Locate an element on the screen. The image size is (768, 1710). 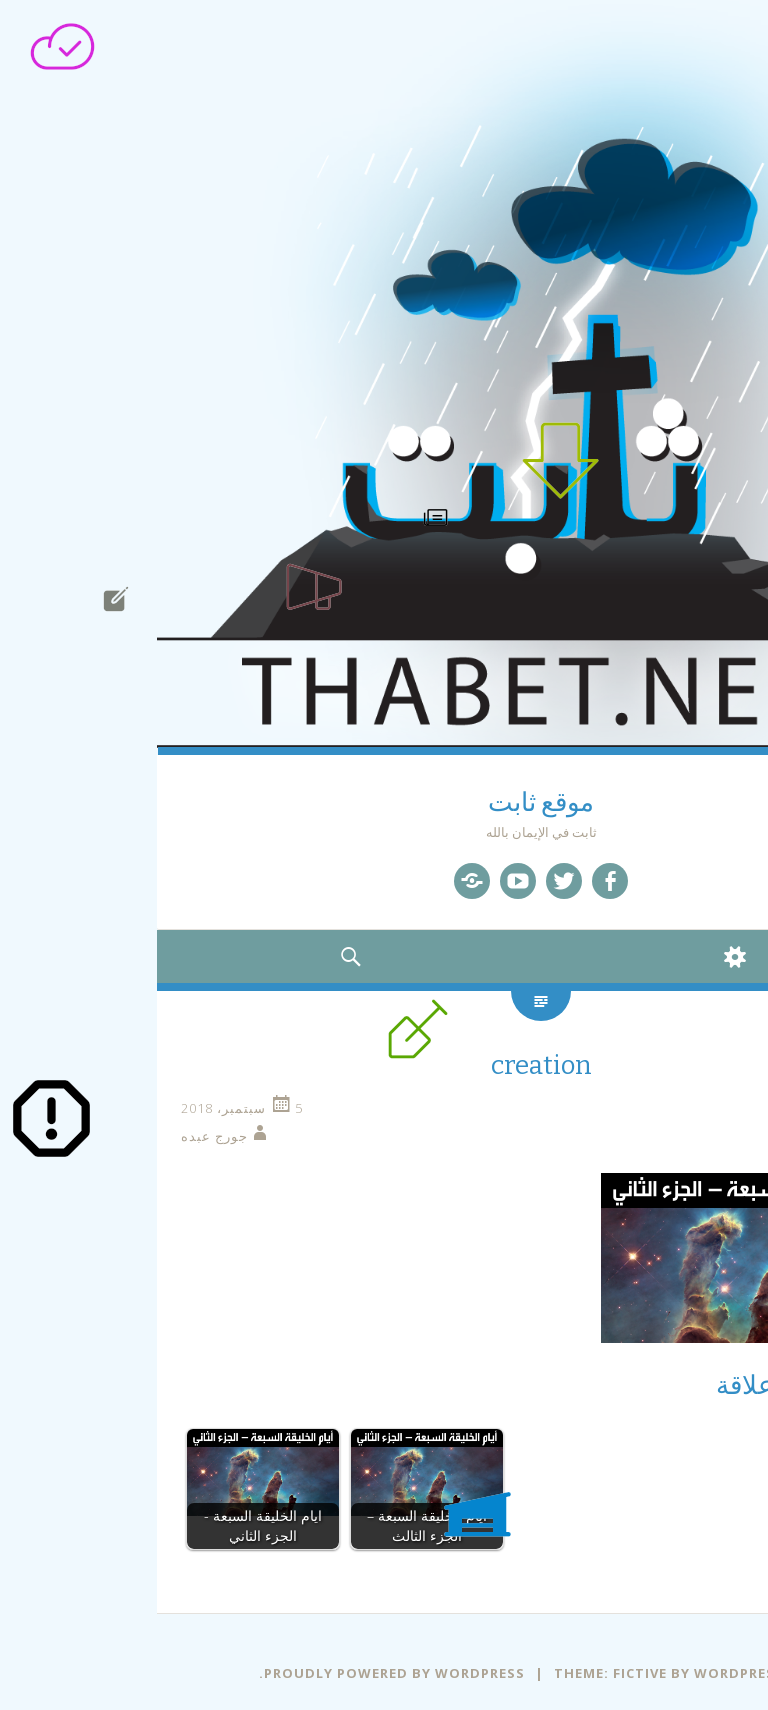
access gardening or landscaping tools is located at coordinates (417, 1030).